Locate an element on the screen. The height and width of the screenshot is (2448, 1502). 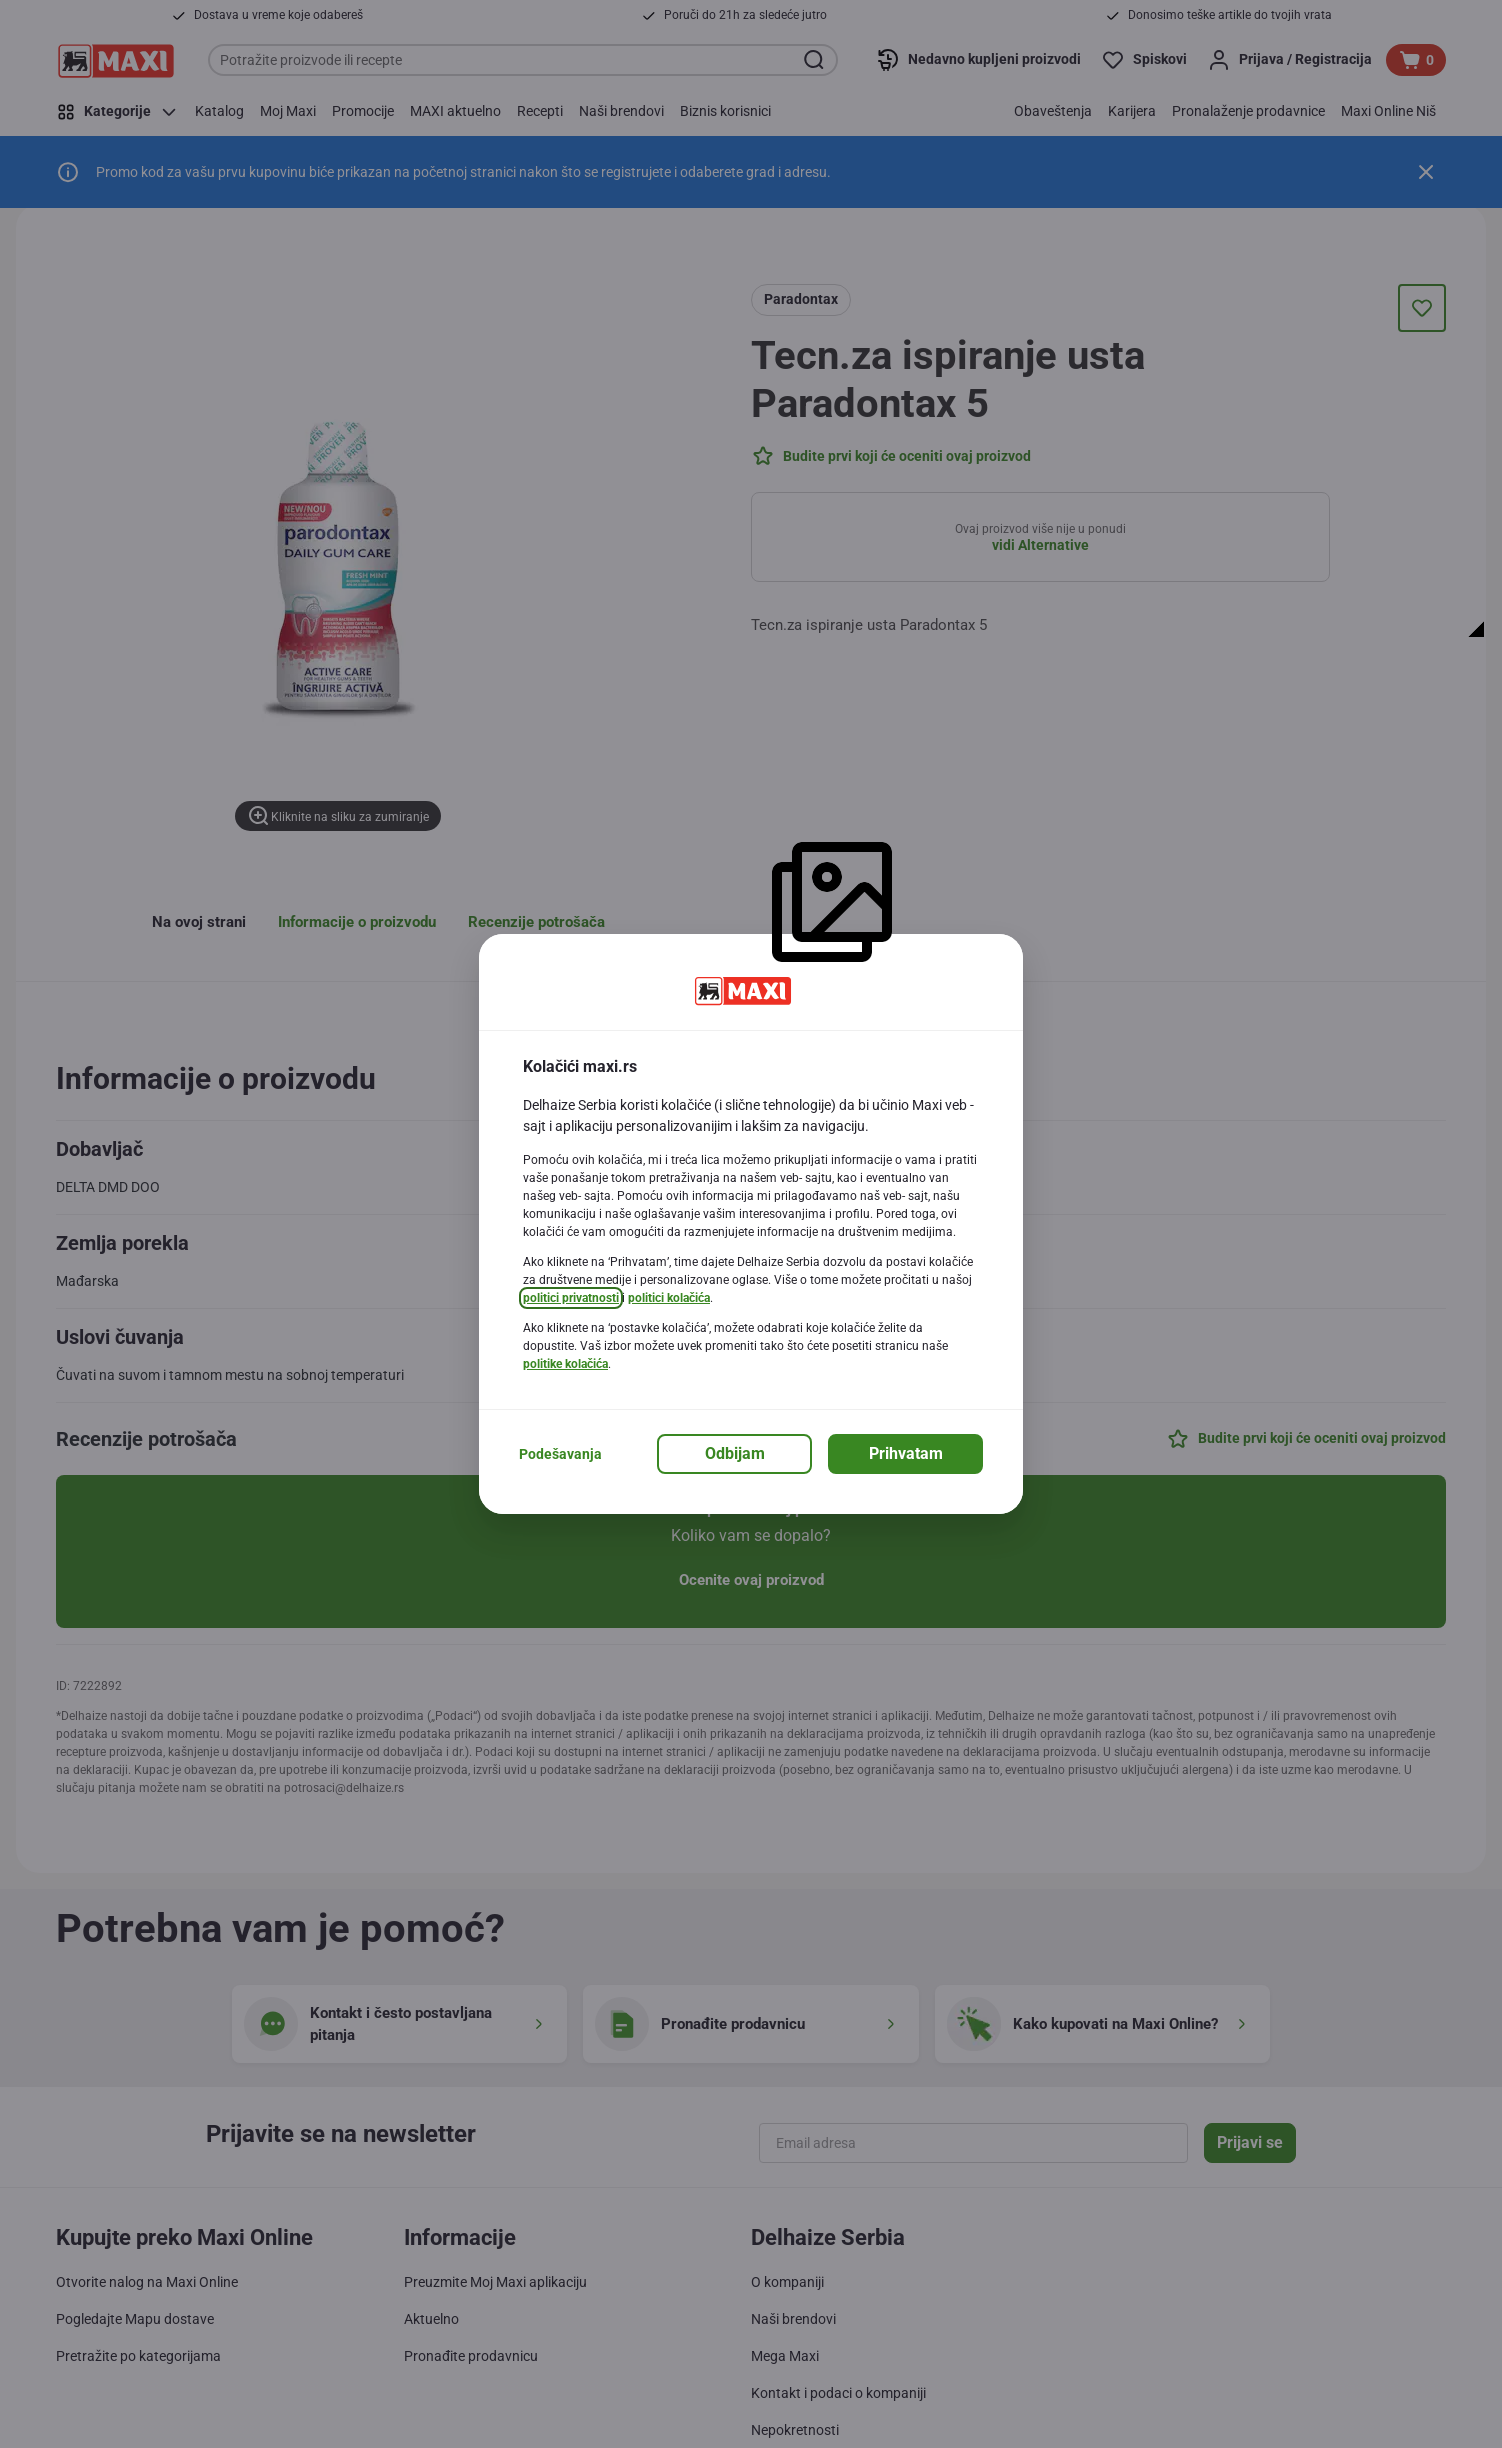
indicates full cellular signal strength is located at coordinates (1476, 629).